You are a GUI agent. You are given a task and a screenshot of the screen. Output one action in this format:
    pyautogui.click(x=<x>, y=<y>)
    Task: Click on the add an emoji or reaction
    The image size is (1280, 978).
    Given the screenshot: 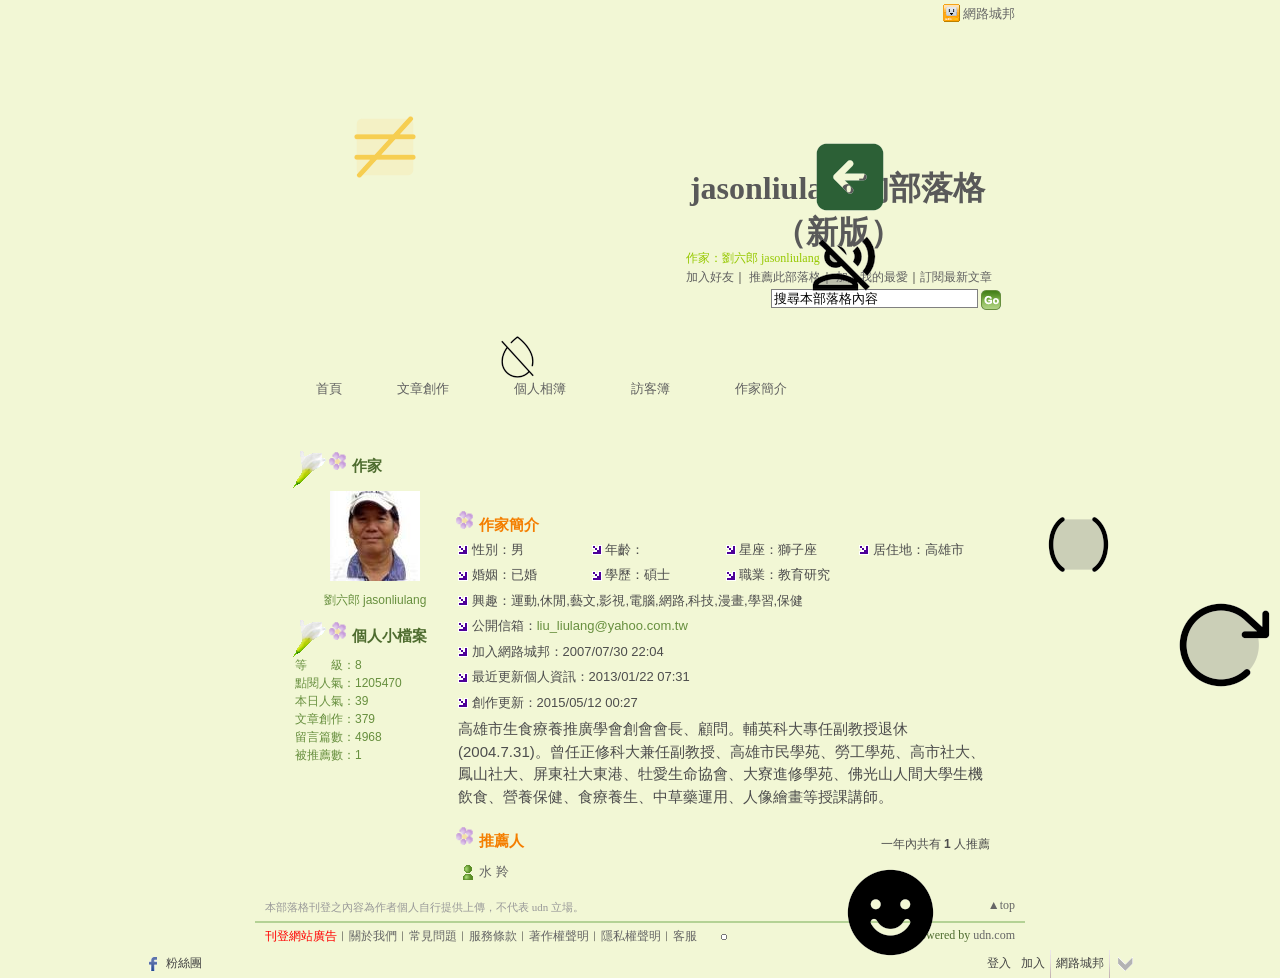 What is the action you would take?
    pyautogui.click(x=890, y=912)
    